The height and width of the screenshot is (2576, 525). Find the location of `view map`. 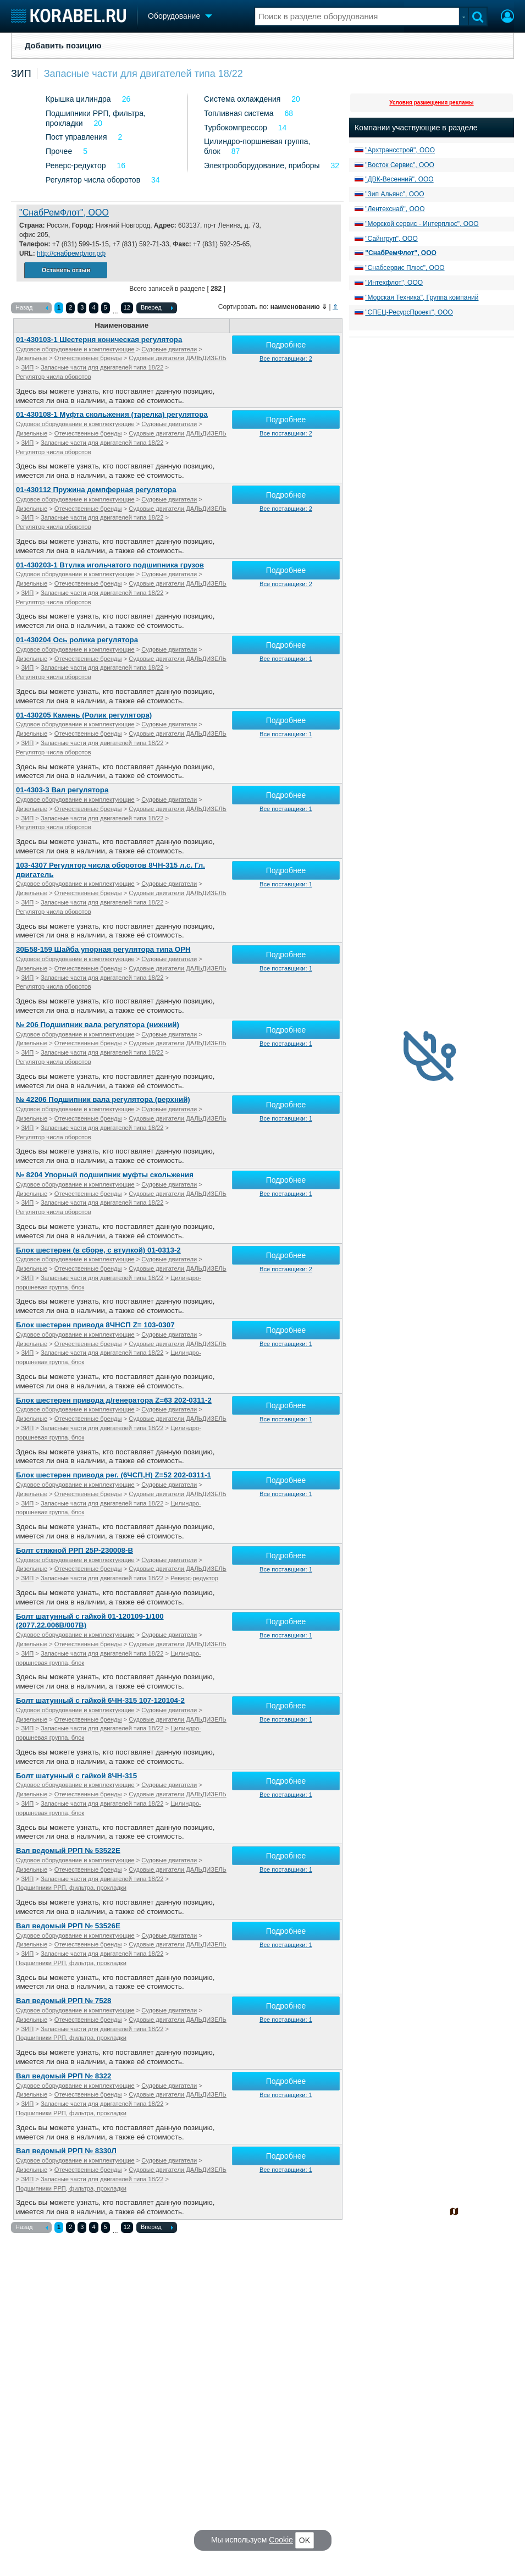

view map is located at coordinates (454, 2211).